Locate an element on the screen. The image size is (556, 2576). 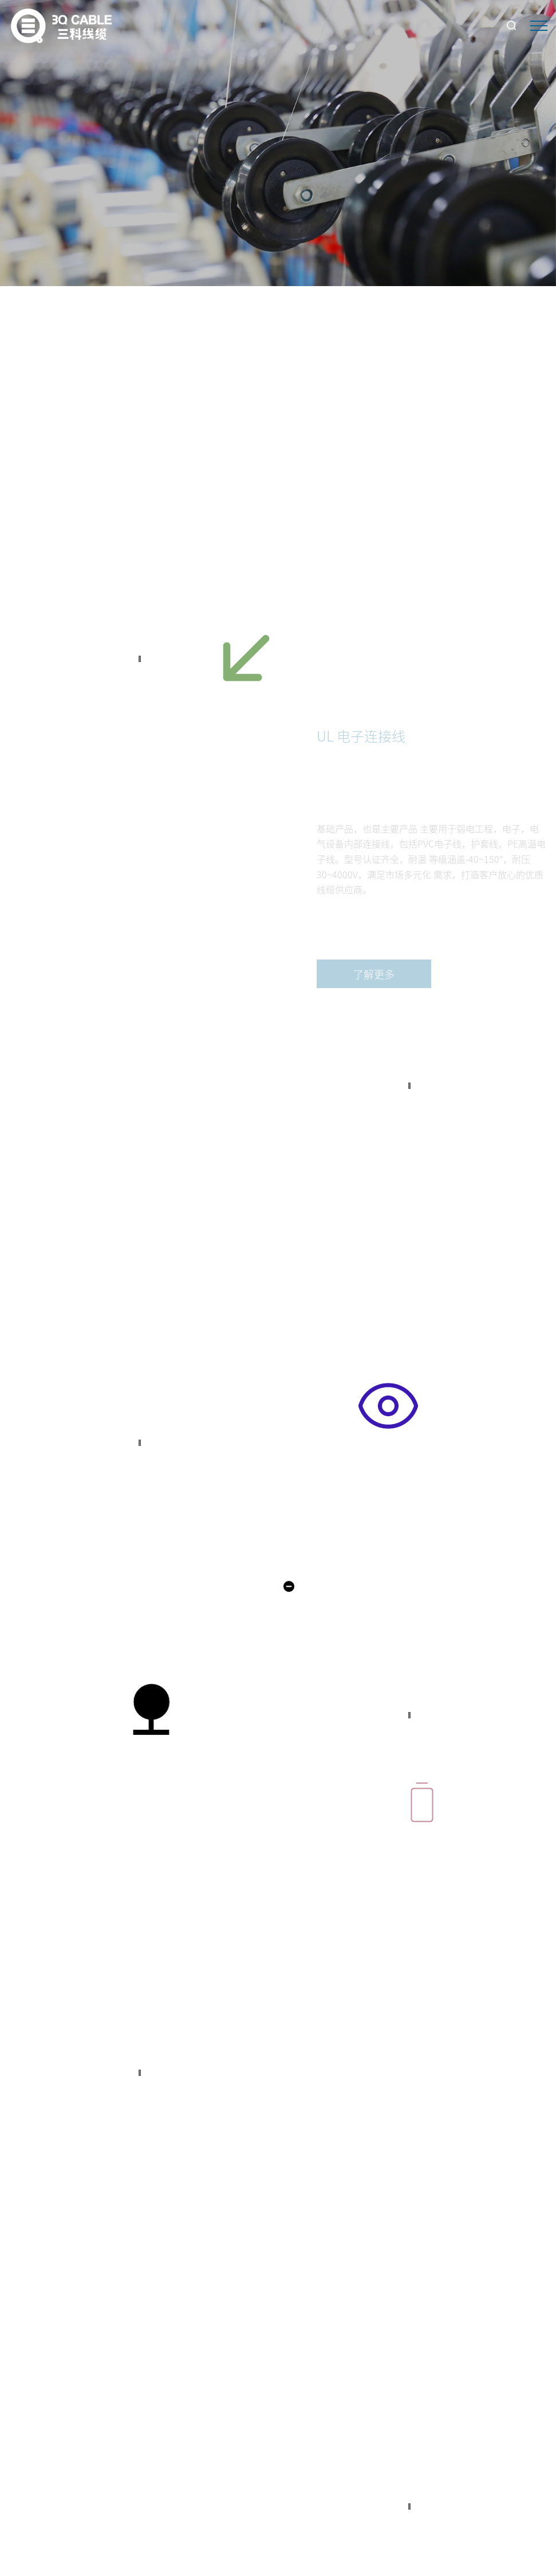
view or preview content is located at coordinates (388, 1406).